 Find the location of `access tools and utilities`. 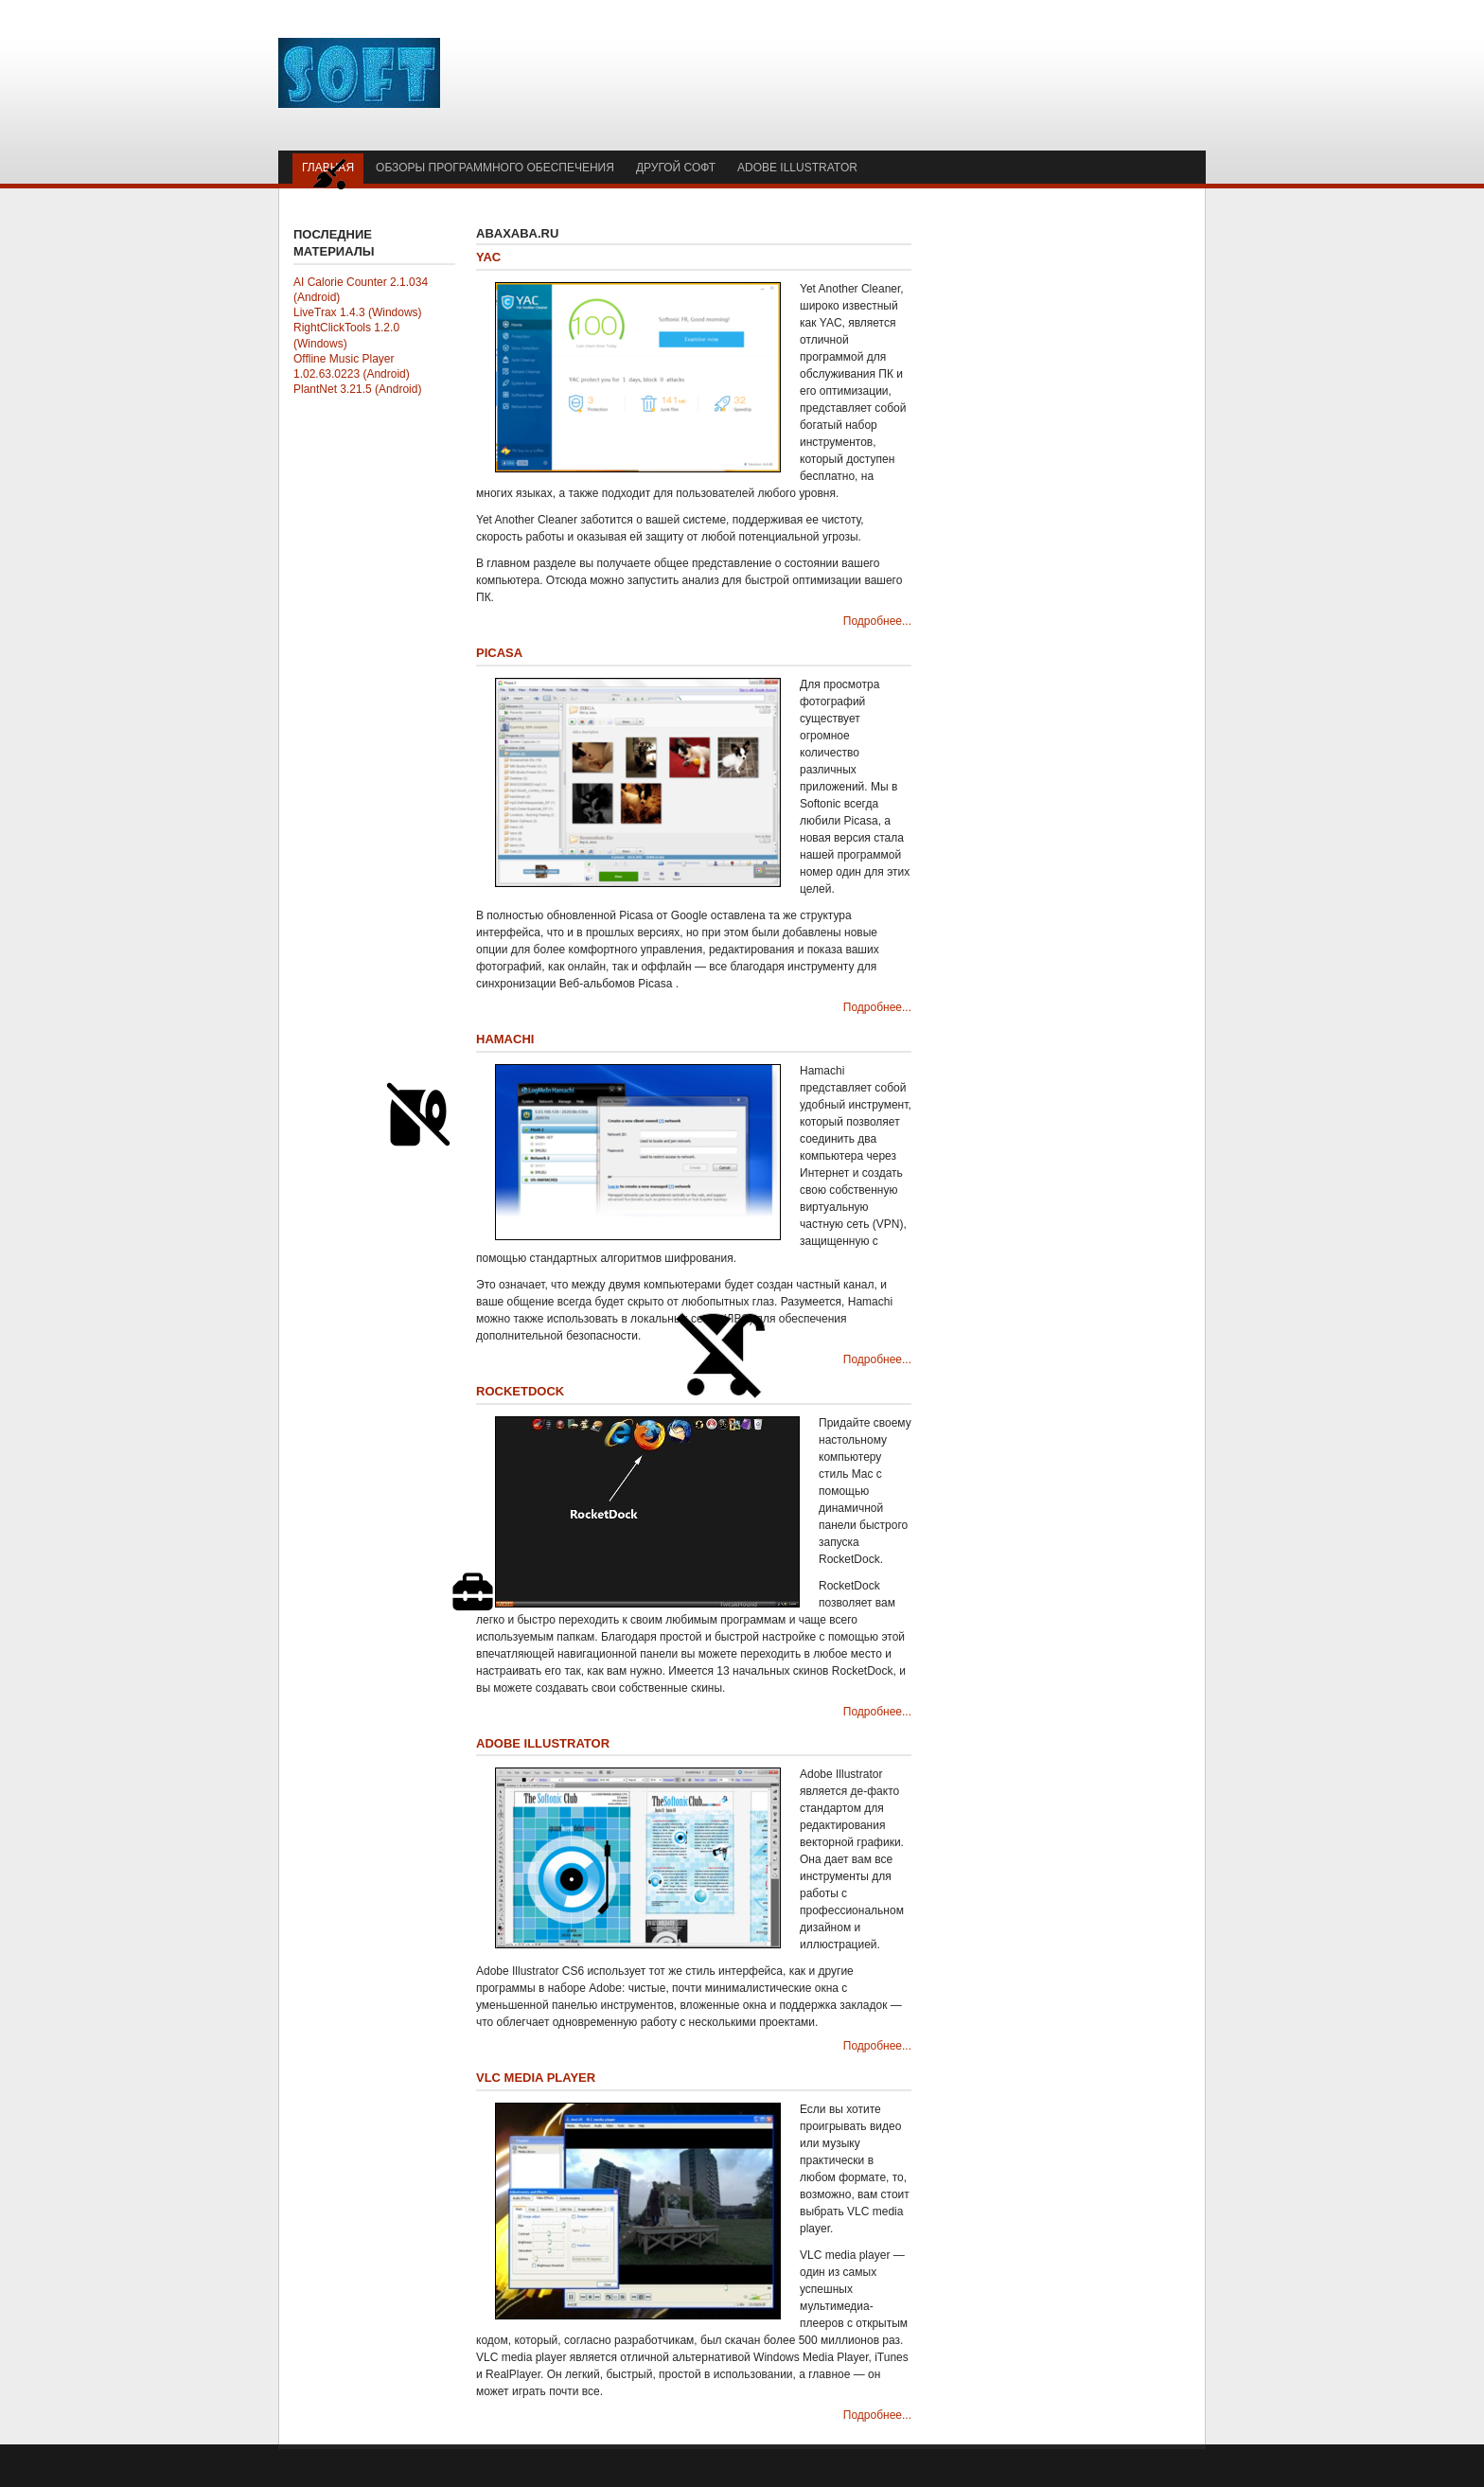

access tools and utilities is located at coordinates (472, 1592).